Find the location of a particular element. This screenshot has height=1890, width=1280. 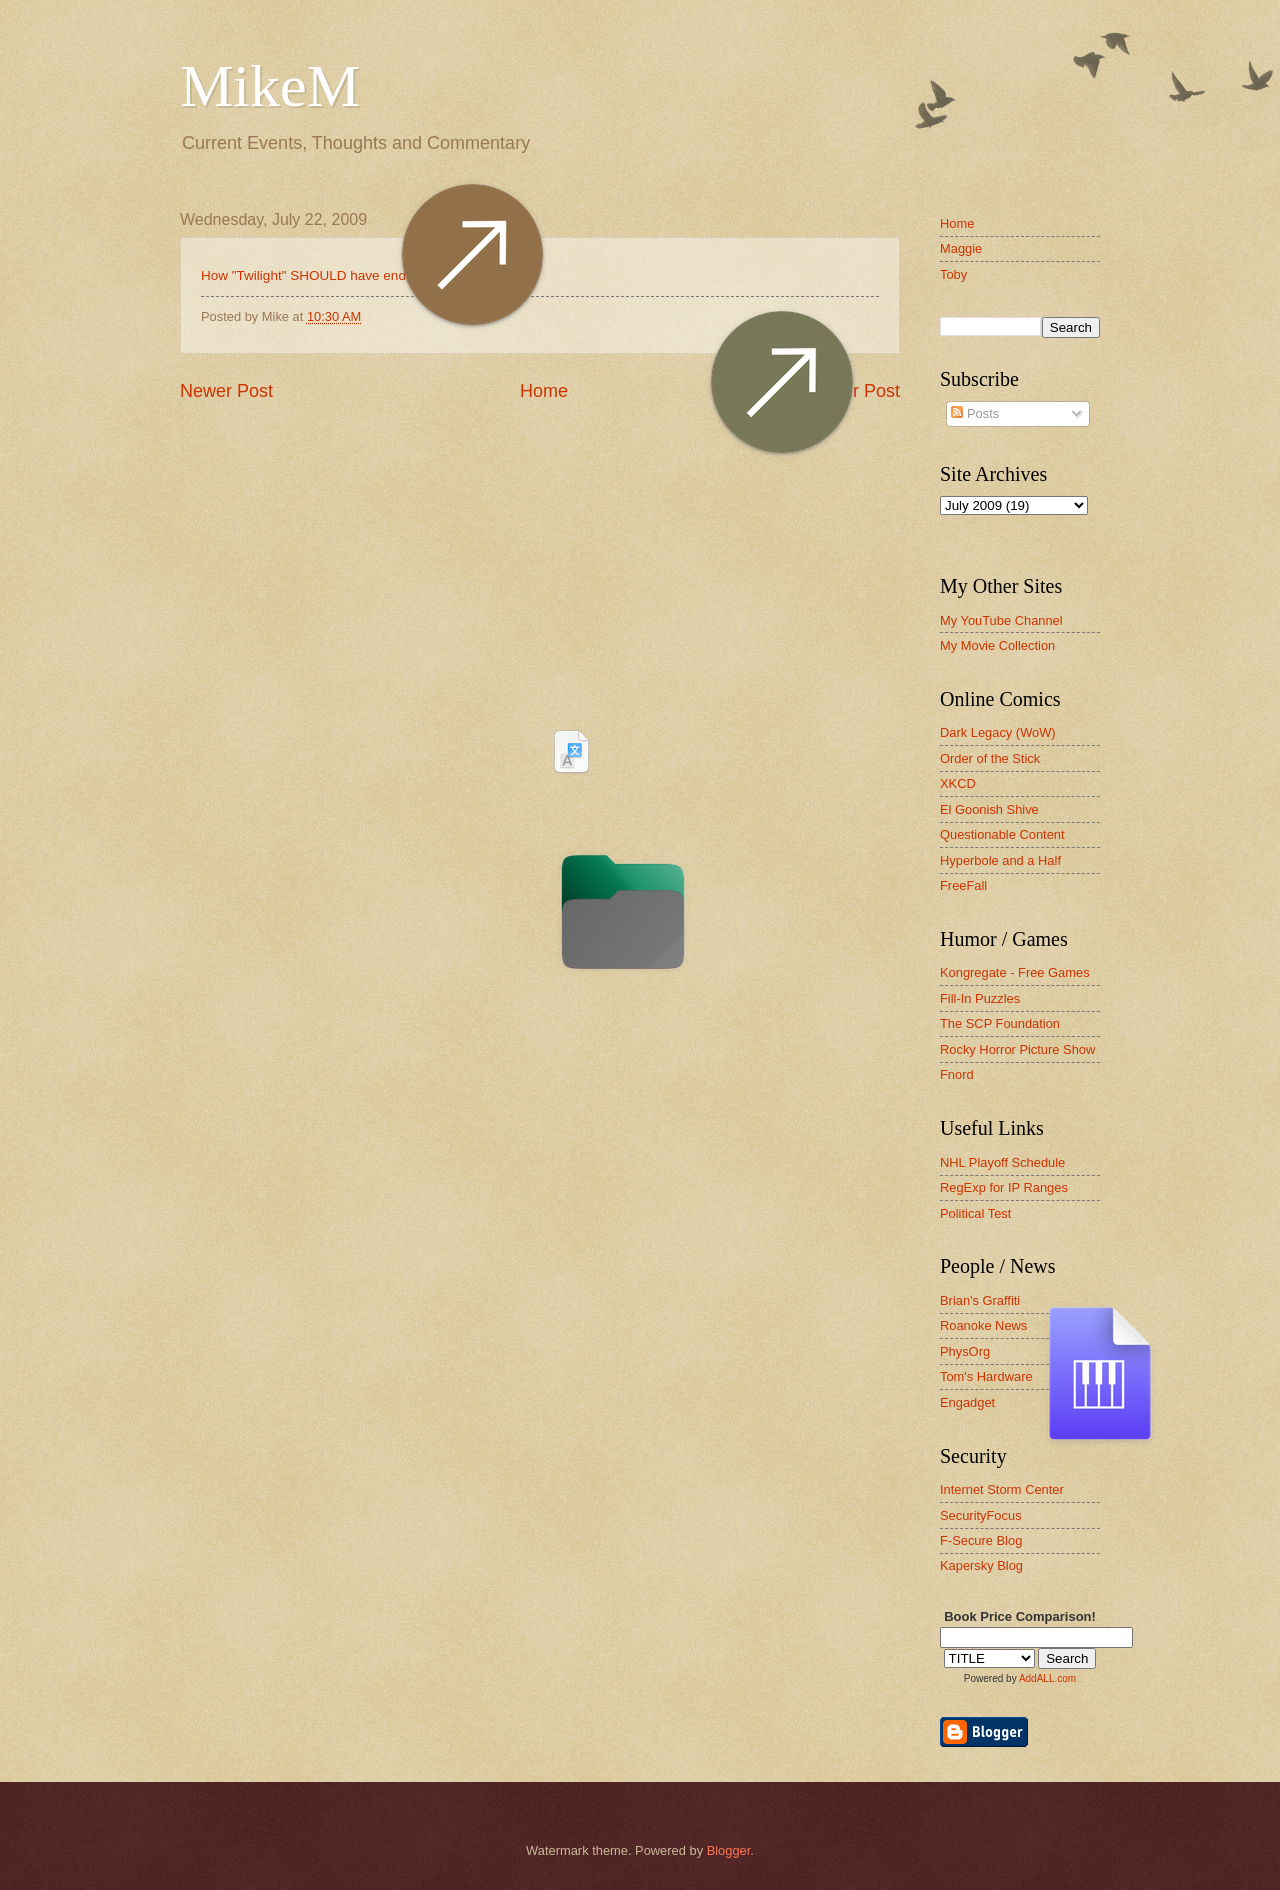

drop files here to move them into this folder is located at coordinates (623, 912).